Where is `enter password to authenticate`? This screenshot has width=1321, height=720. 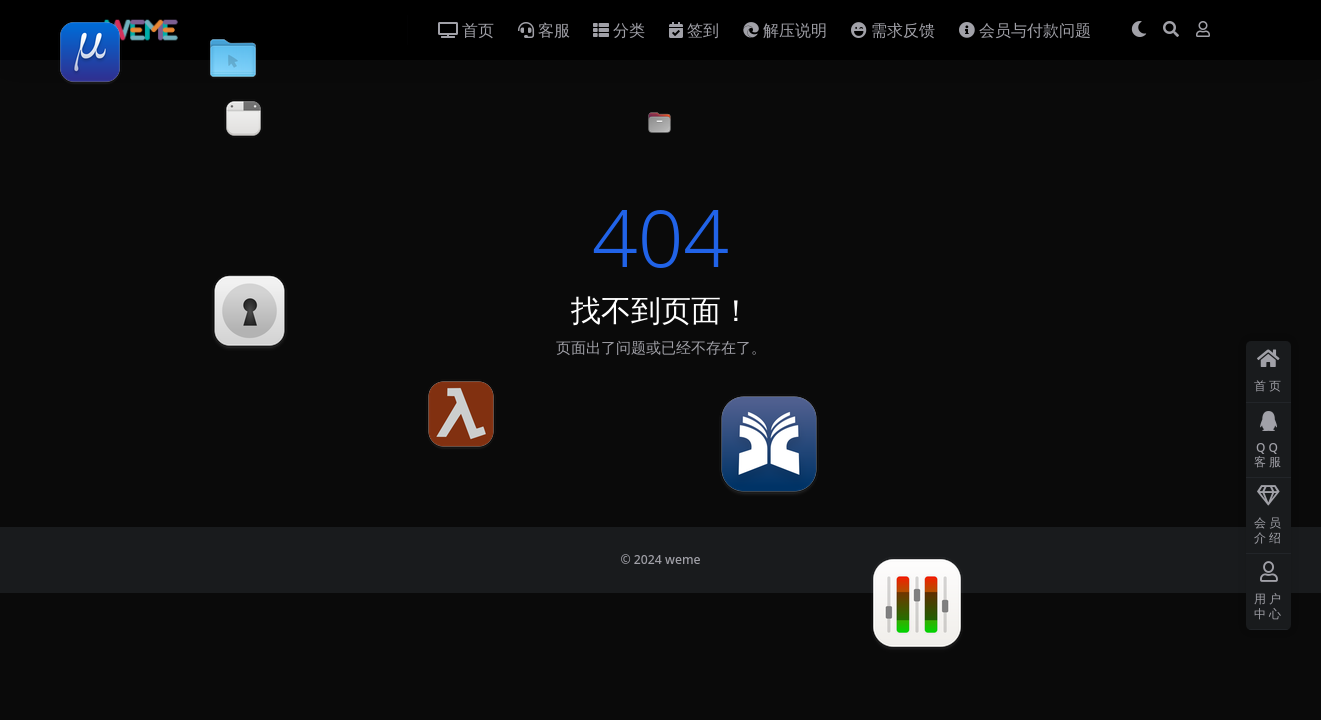 enter password to authenticate is located at coordinates (249, 312).